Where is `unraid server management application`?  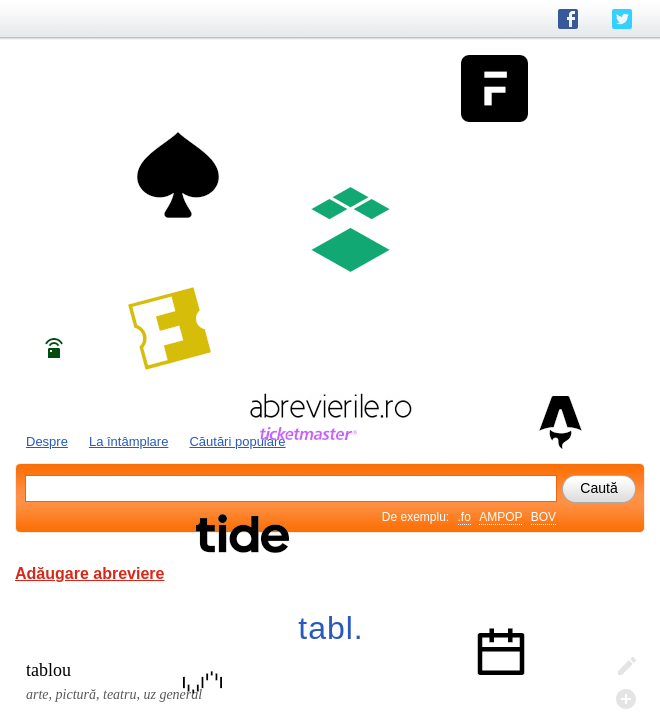
unraid server management application is located at coordinates (202, 682).